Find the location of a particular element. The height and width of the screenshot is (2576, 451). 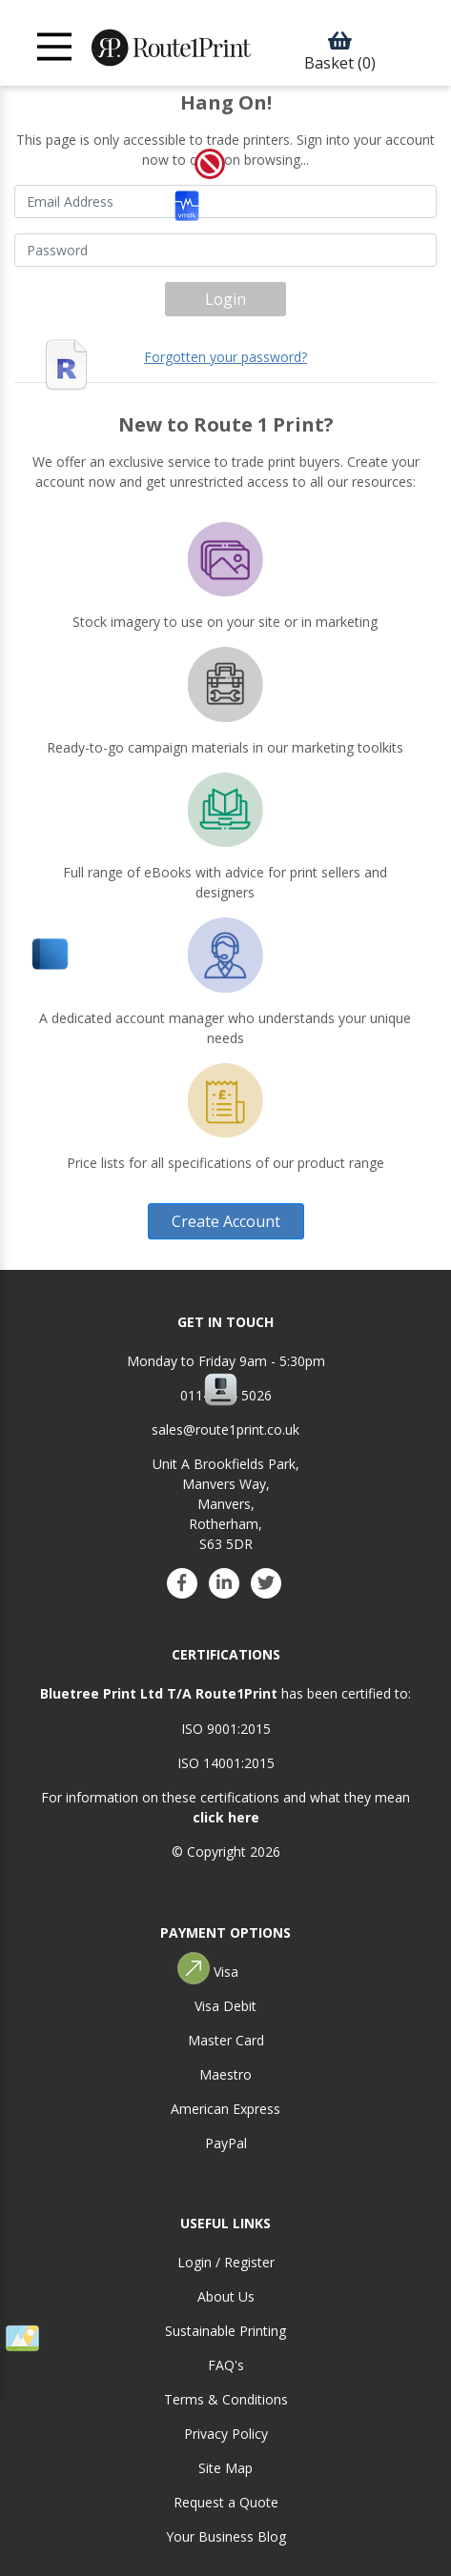

view your desk area using the device camera is located at coordinates (220, 1389).